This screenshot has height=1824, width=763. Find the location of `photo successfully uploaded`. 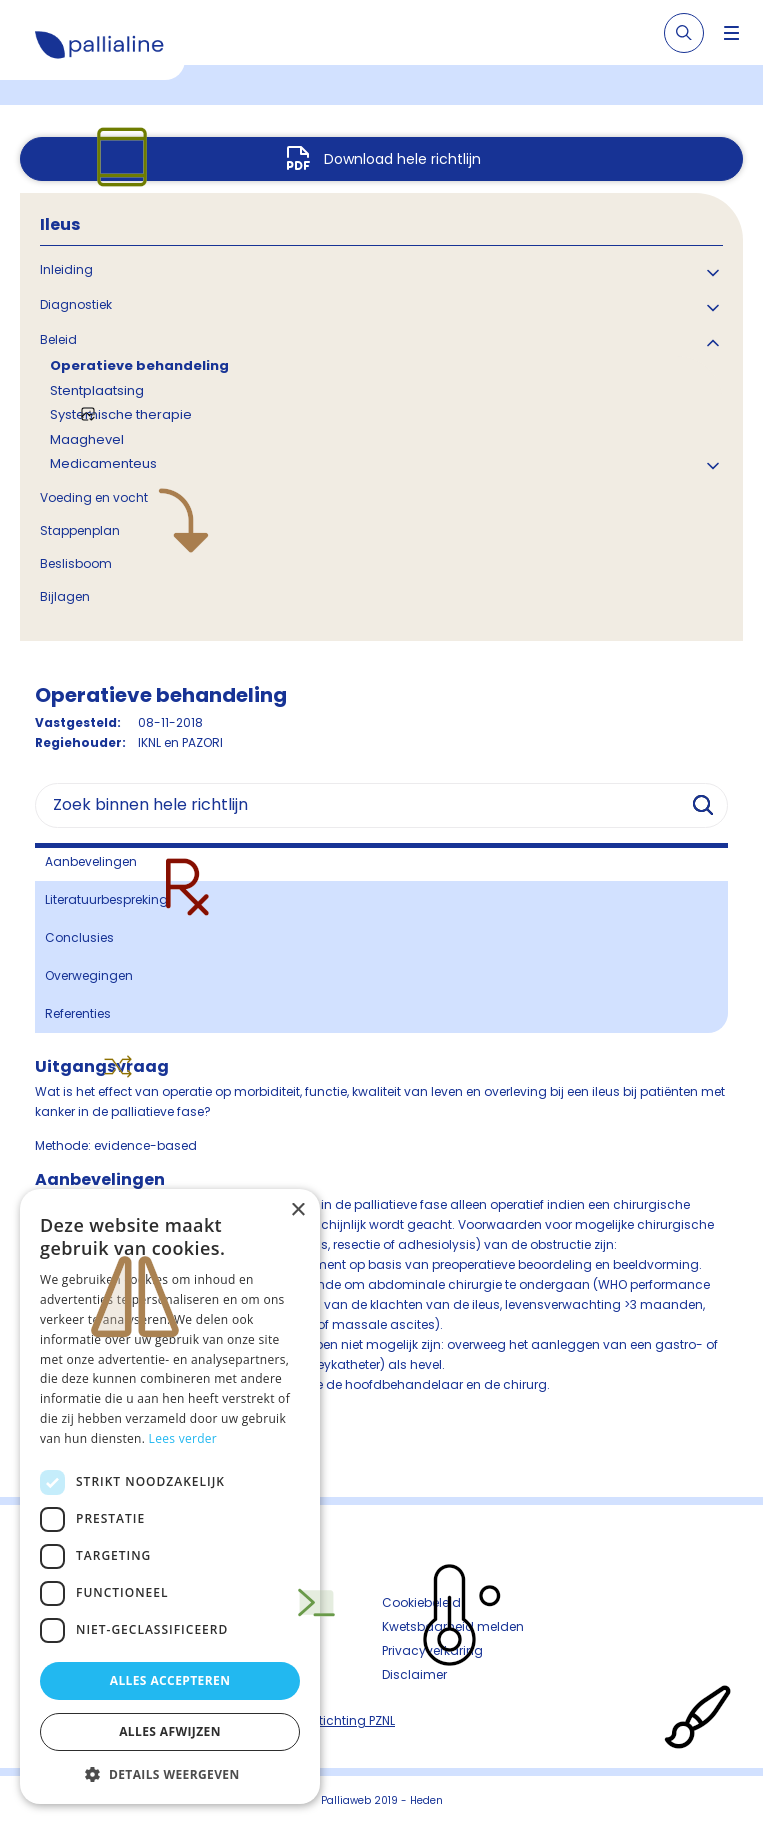

photo successfully uploaded is located at coordinates (88, 414).